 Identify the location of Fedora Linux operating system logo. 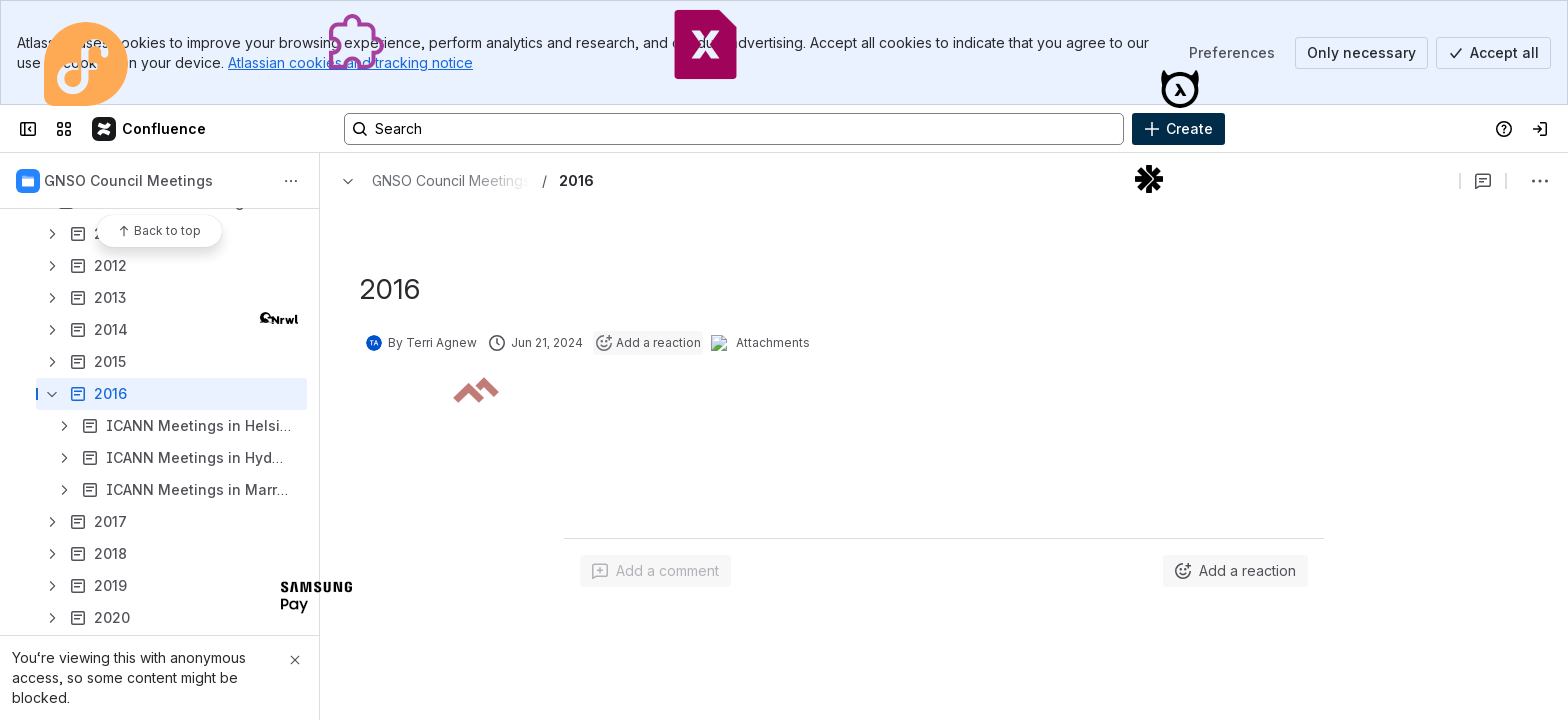
(86, 64).